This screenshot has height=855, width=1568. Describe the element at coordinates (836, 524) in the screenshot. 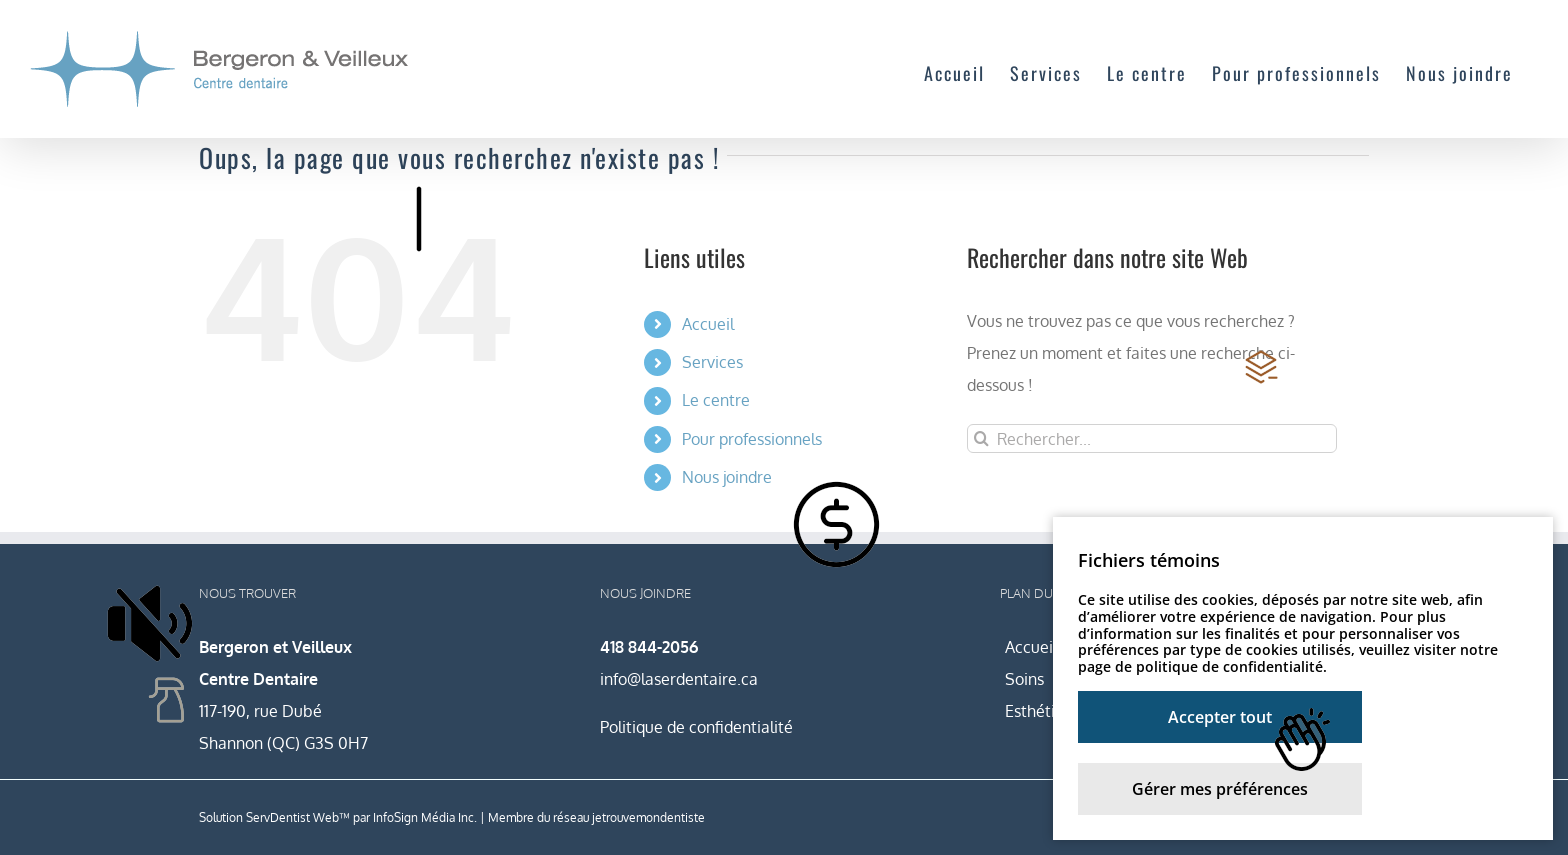

I see `view account balance or financial summary` at that location.